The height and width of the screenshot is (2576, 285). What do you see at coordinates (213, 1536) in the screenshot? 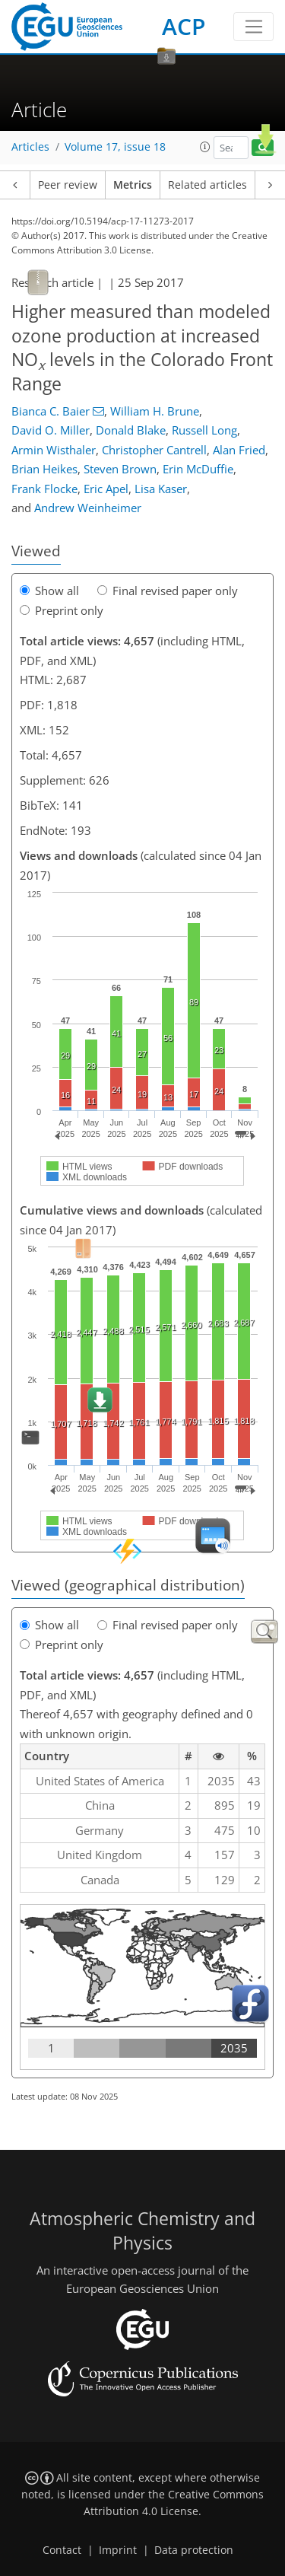
I see `open mpd music player daemon app` at bounding box center [213, 1536].